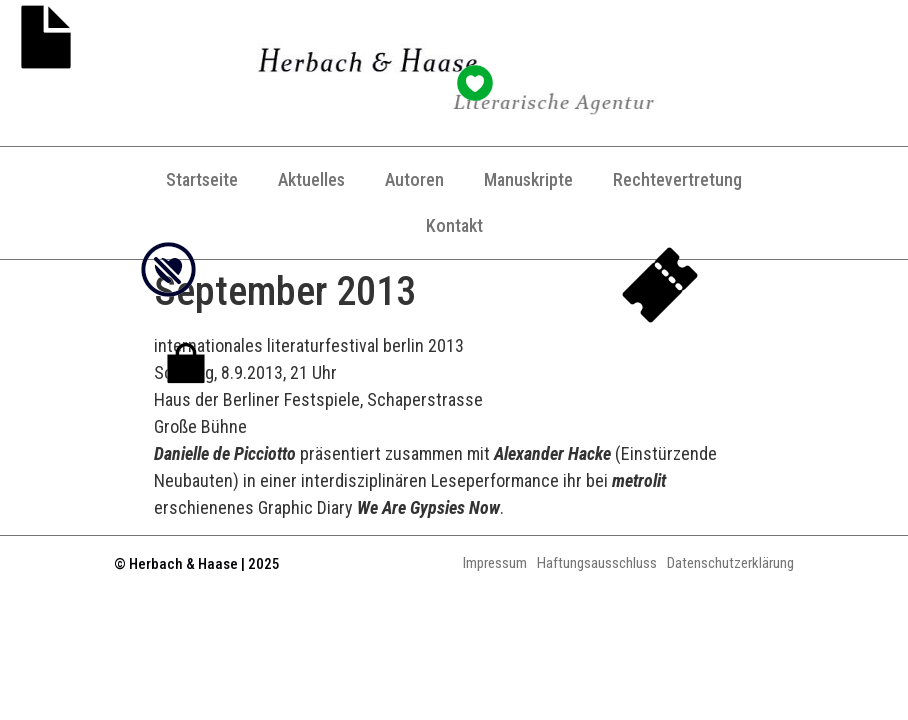 The image size is (908, 720). What do you see at coordinates (46, 37) in the screenshot?
I see `view document details` at bounding box center [46, 37].